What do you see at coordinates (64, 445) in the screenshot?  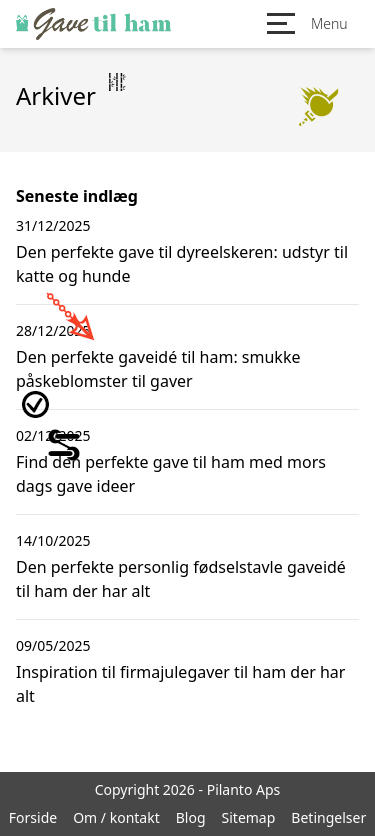 I see `connect or link two items together` at bounding box center [64, 445].